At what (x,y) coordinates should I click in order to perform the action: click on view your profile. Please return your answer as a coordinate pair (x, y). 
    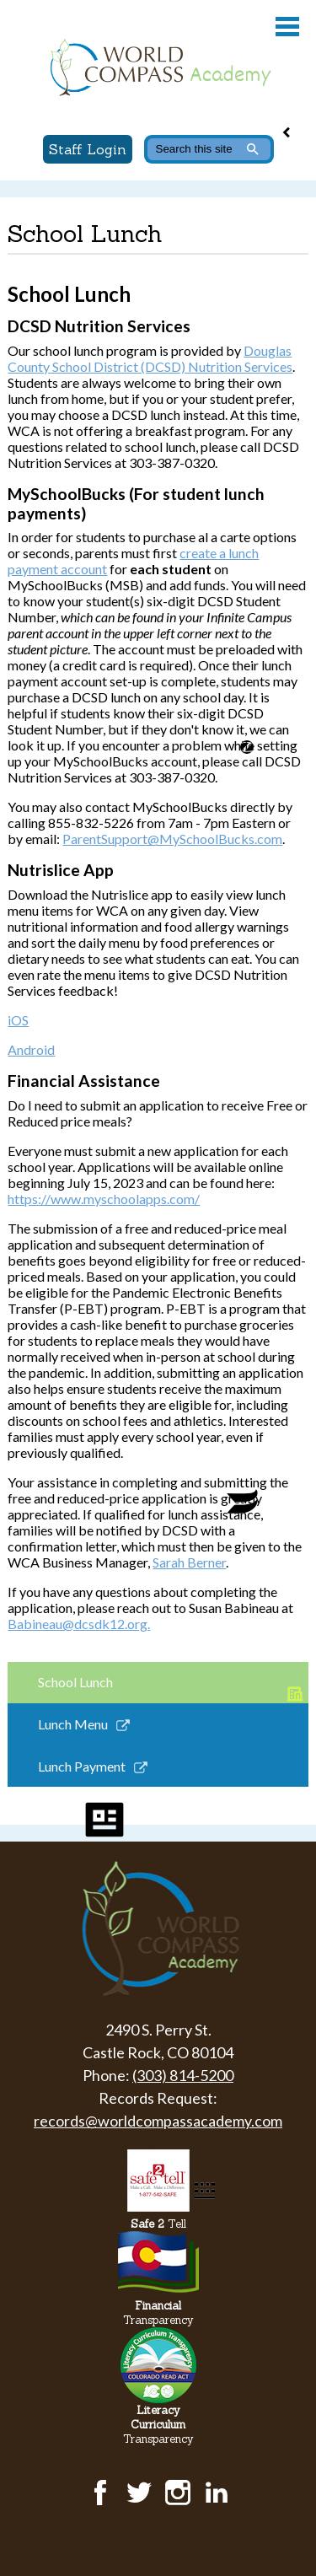
    Looking at the image, I should click on (104, 1820).